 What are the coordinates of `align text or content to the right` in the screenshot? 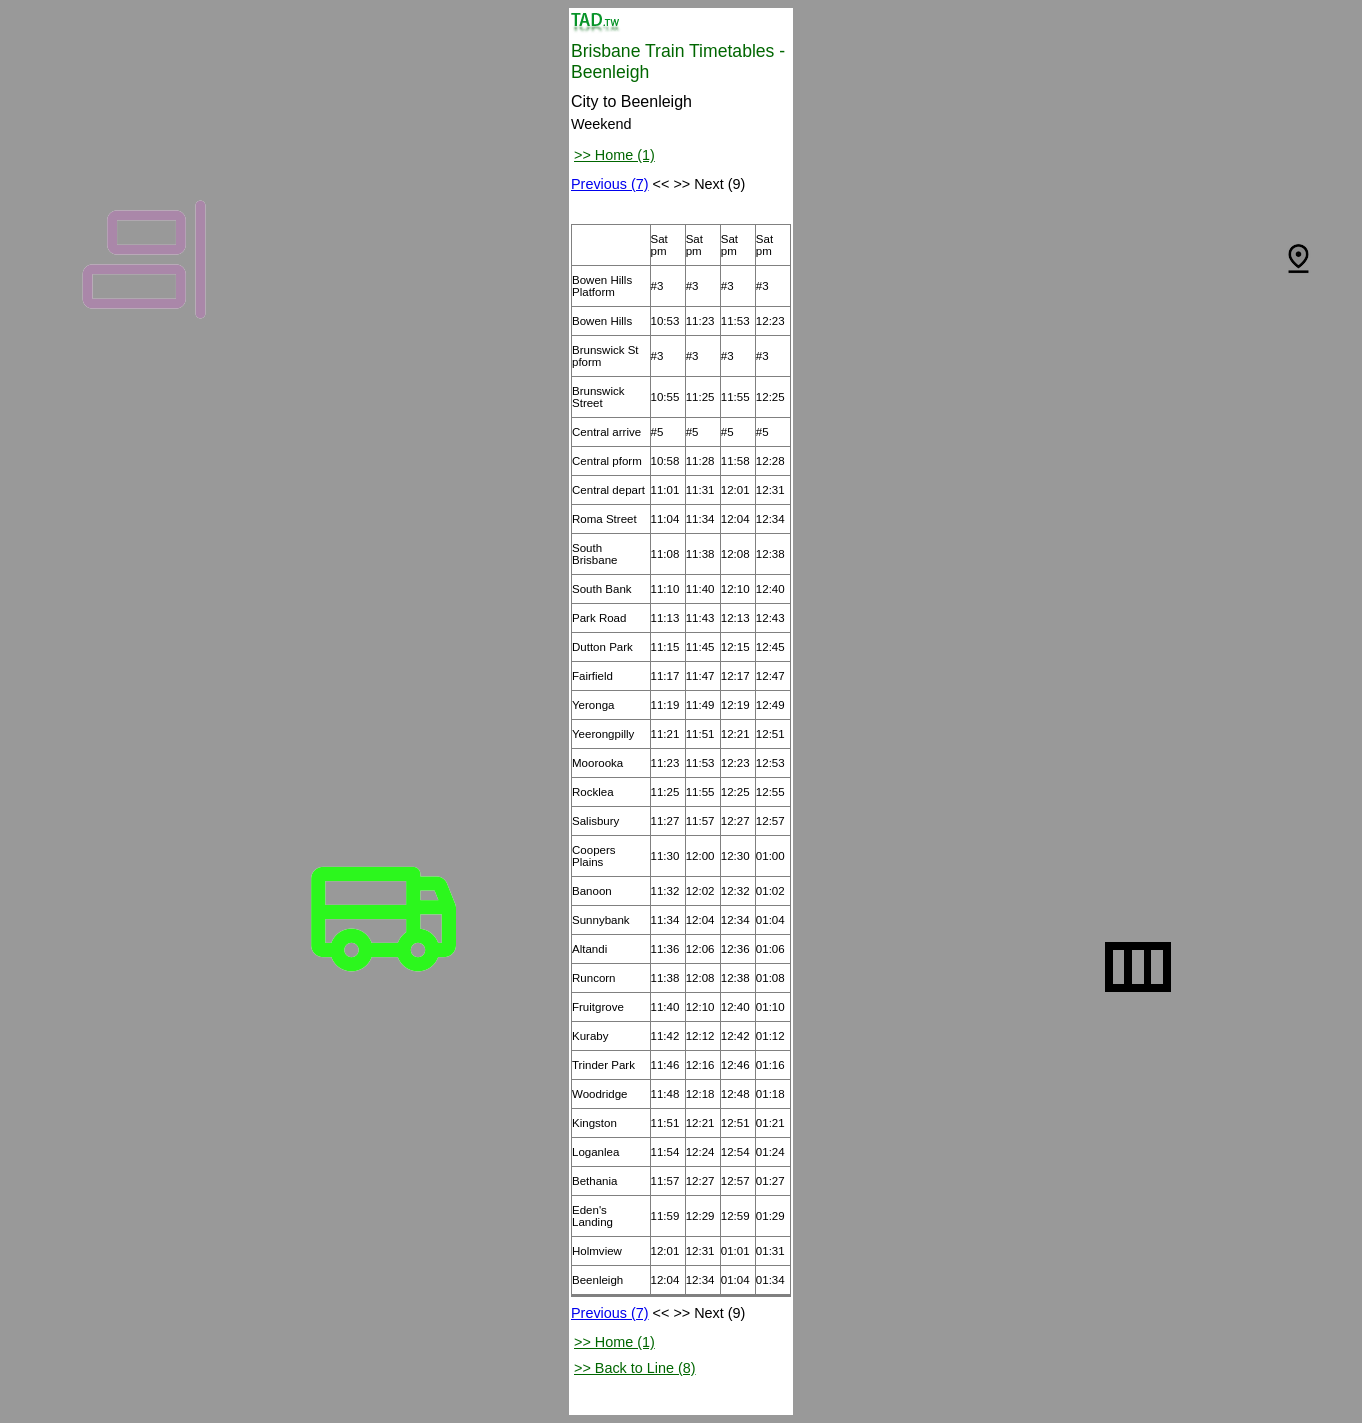 It's located at (146, 259).